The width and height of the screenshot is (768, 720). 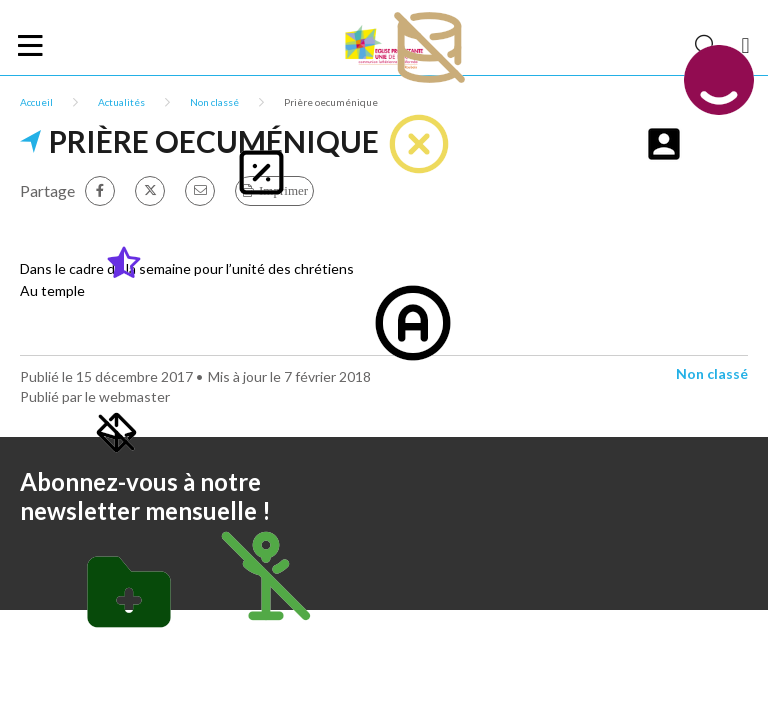 I want to click on create a new folder, so click(x=129, y=592).